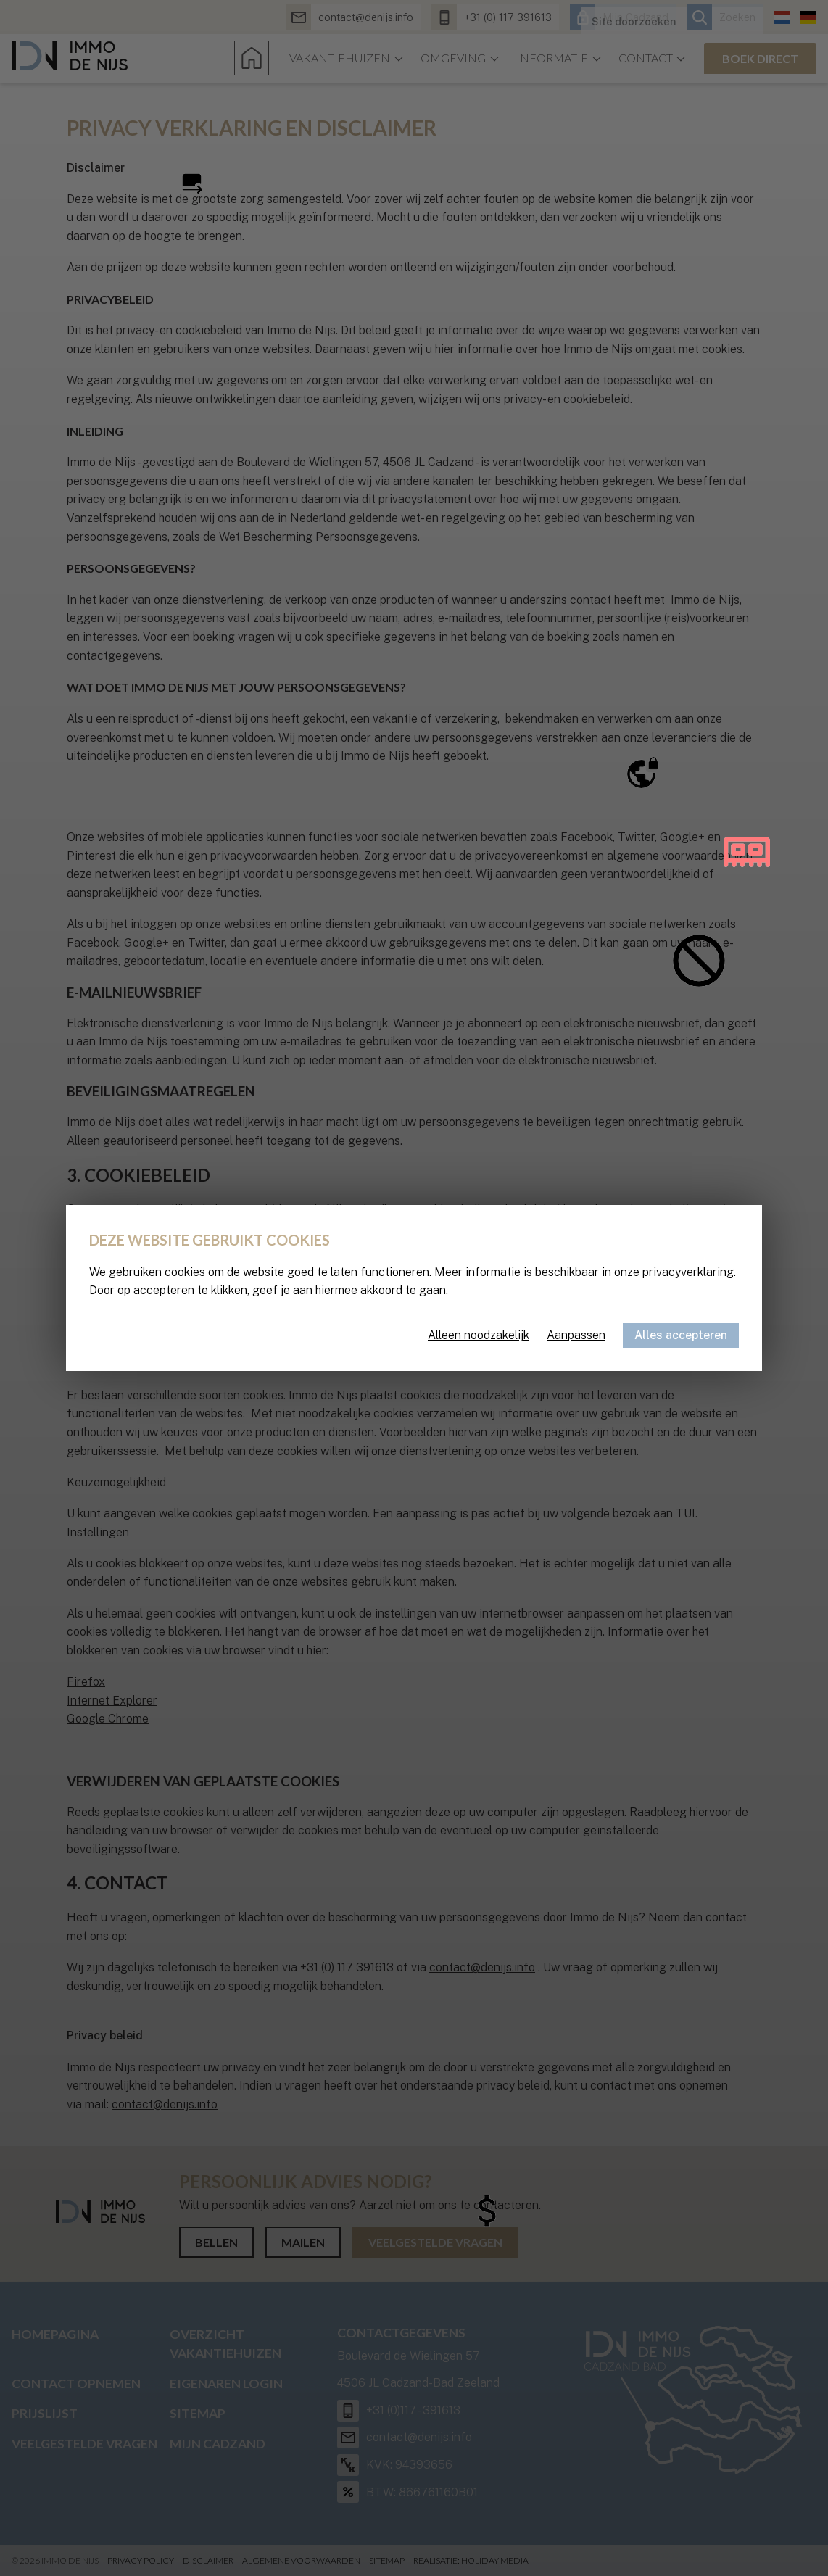  What do you see at coordinates (747, 851) in the screenshot?
I see `view device memory or RAM usage` at bounding box center [747, 851].